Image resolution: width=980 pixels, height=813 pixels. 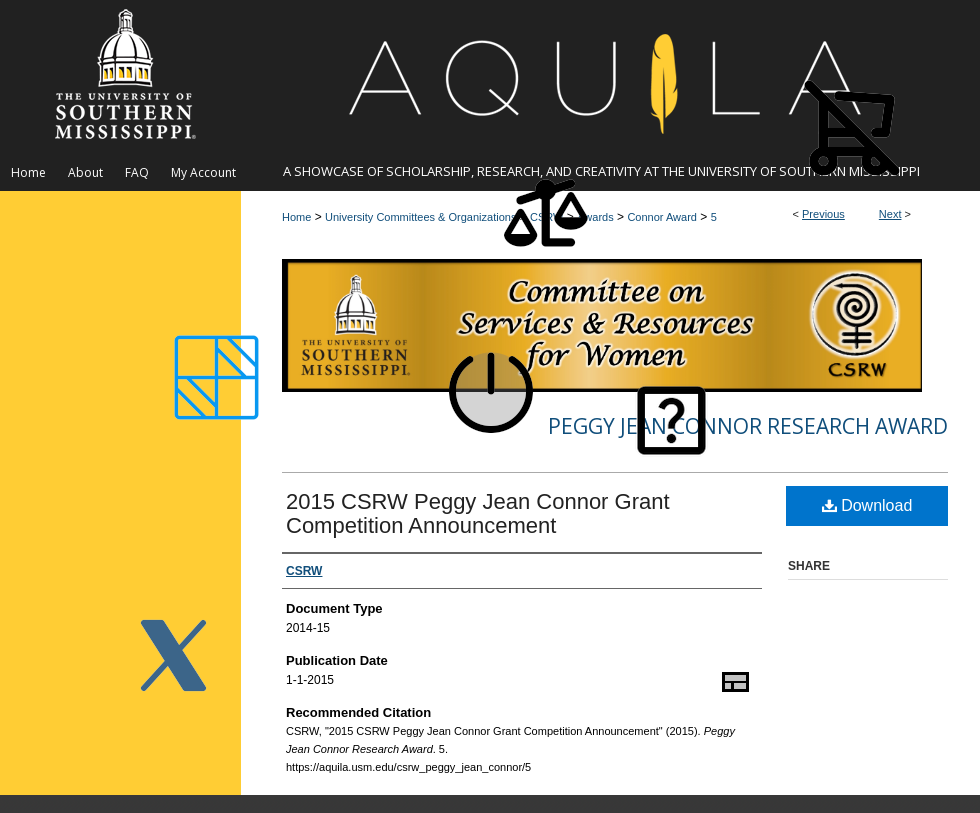 I want to click on indicates an unbalanced comparison or unequal weight, so click(x=546, y=213).